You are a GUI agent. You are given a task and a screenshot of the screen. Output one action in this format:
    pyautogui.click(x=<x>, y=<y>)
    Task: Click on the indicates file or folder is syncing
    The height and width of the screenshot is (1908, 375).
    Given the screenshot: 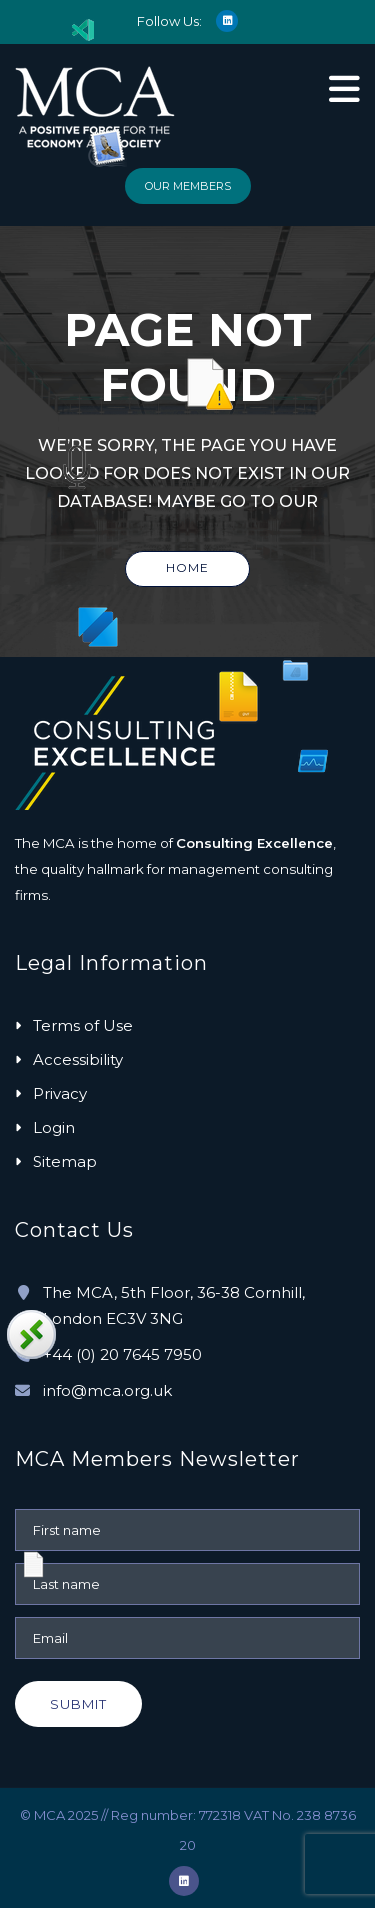 What is the action you would take?
    pyautogui.click(x=31, y=1334)
    